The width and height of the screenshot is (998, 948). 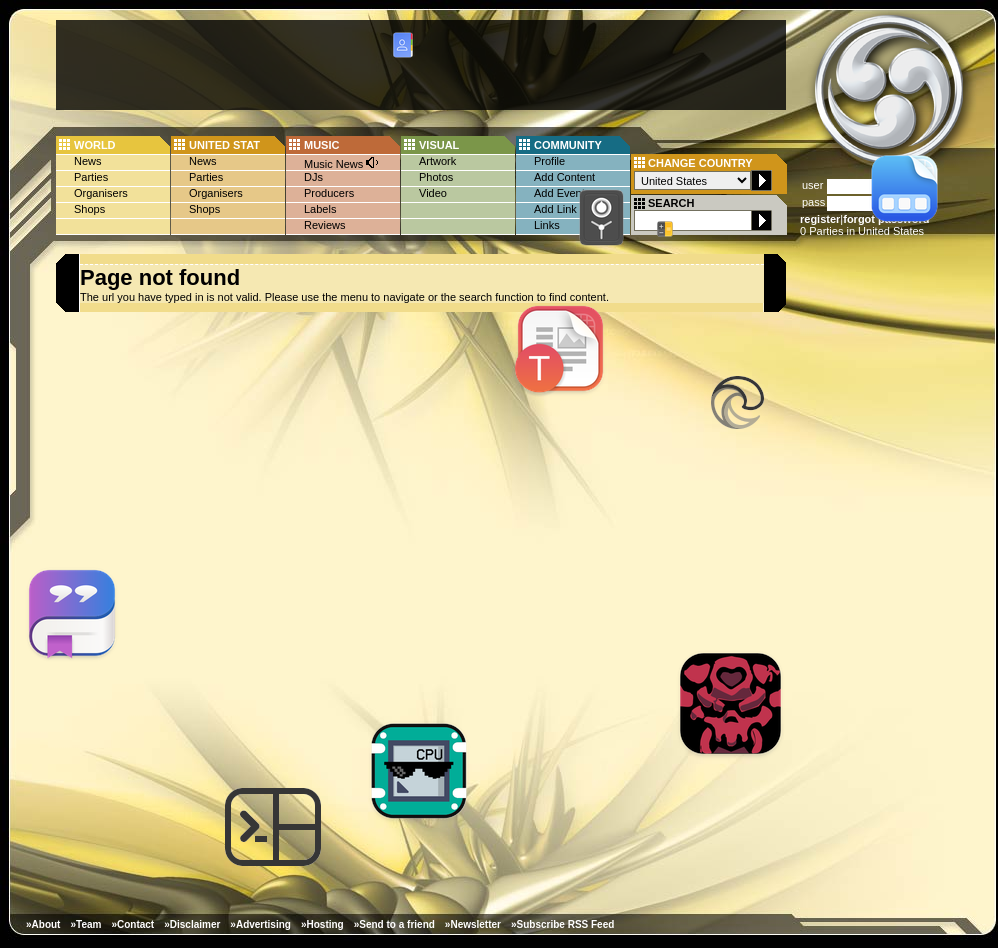 What do you see at coordinates (72, 613) in the screenshot?
I see `open citations manager app` at bounding box center [72, 613].